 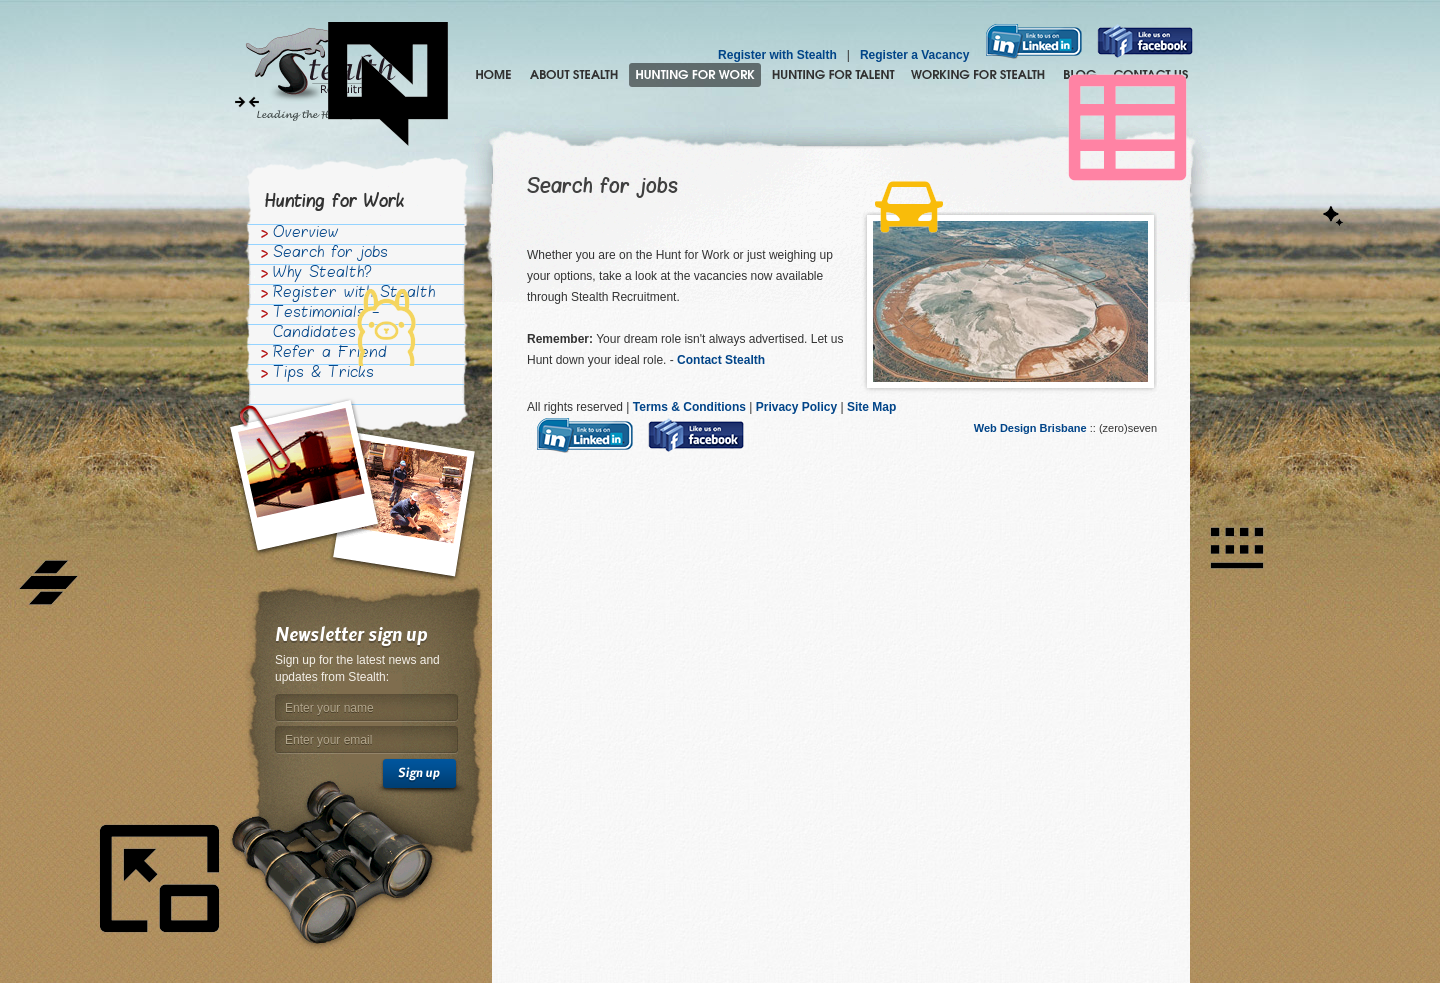 I want to click on stencil brand logo, so click(x=48, y=582).